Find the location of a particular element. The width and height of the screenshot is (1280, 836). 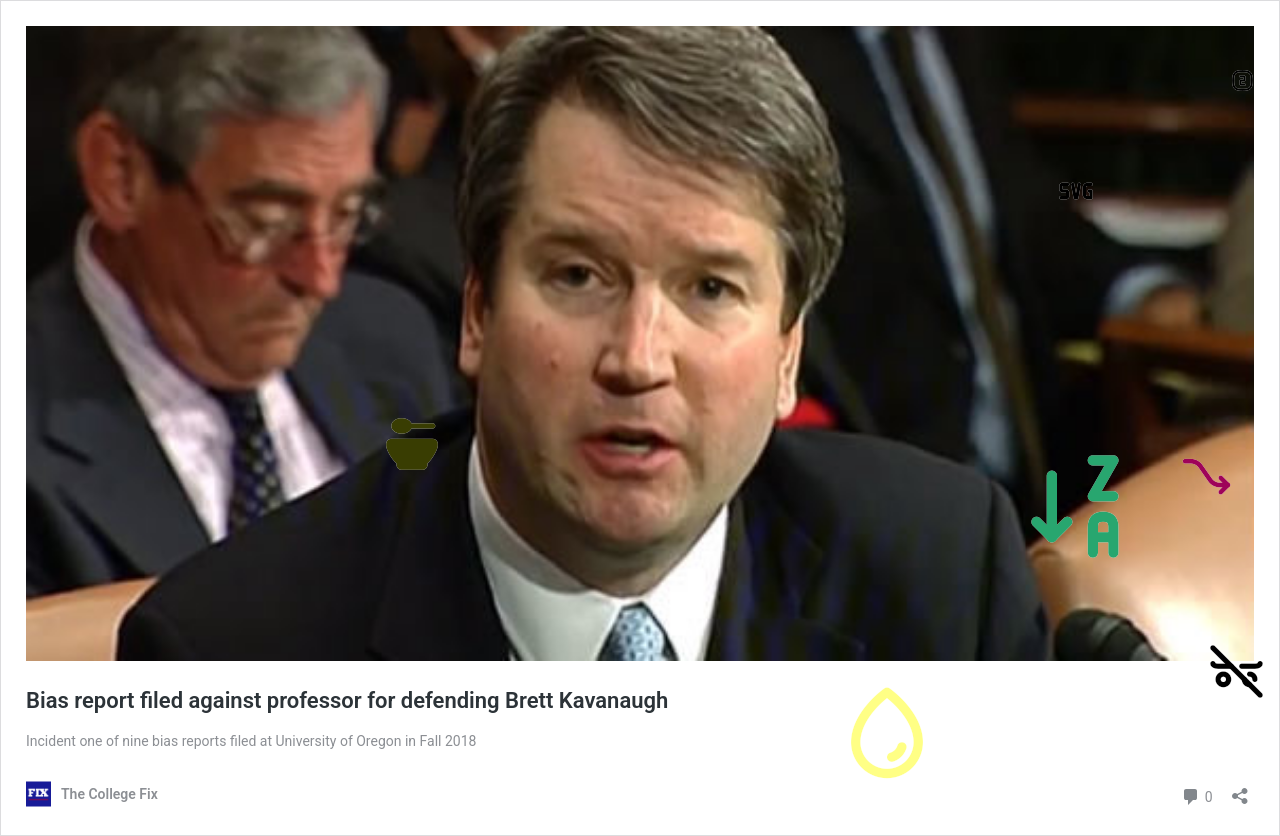

skateboarding not allowed in this area is located at coordinates (1236, 671).